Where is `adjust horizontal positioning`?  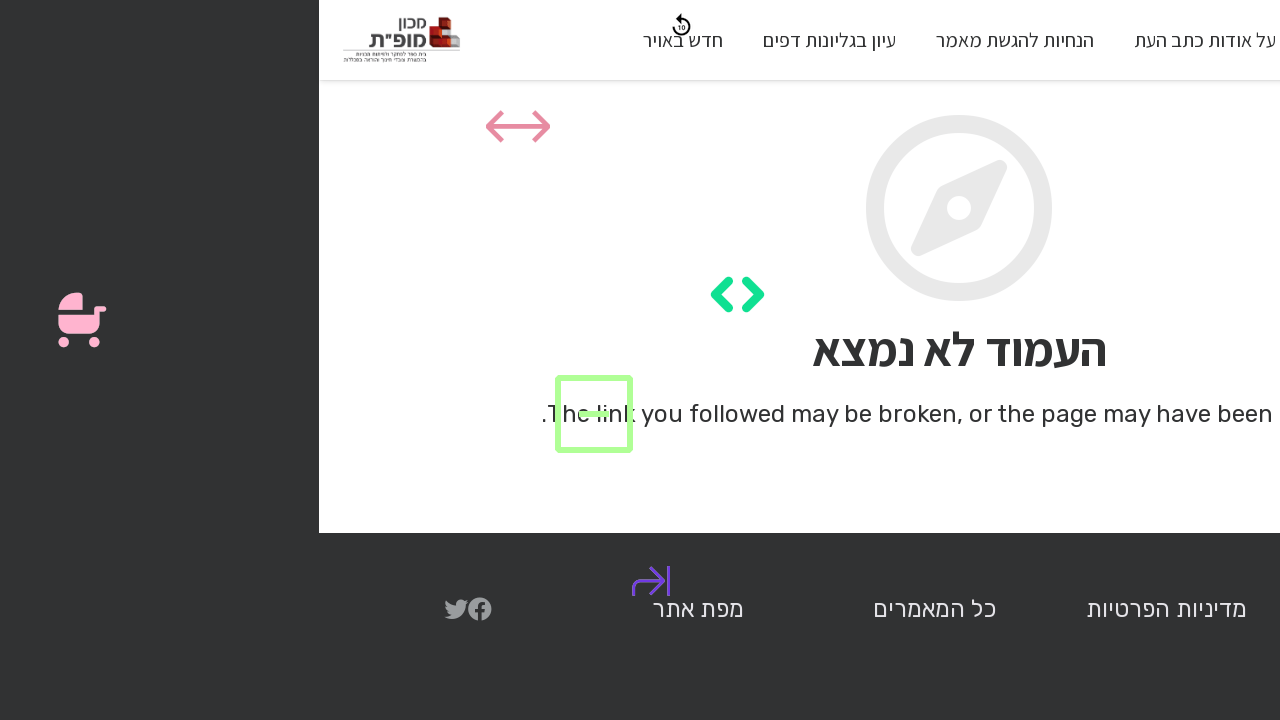
adjust horizontal positioning is located at coordinates (737, 294).